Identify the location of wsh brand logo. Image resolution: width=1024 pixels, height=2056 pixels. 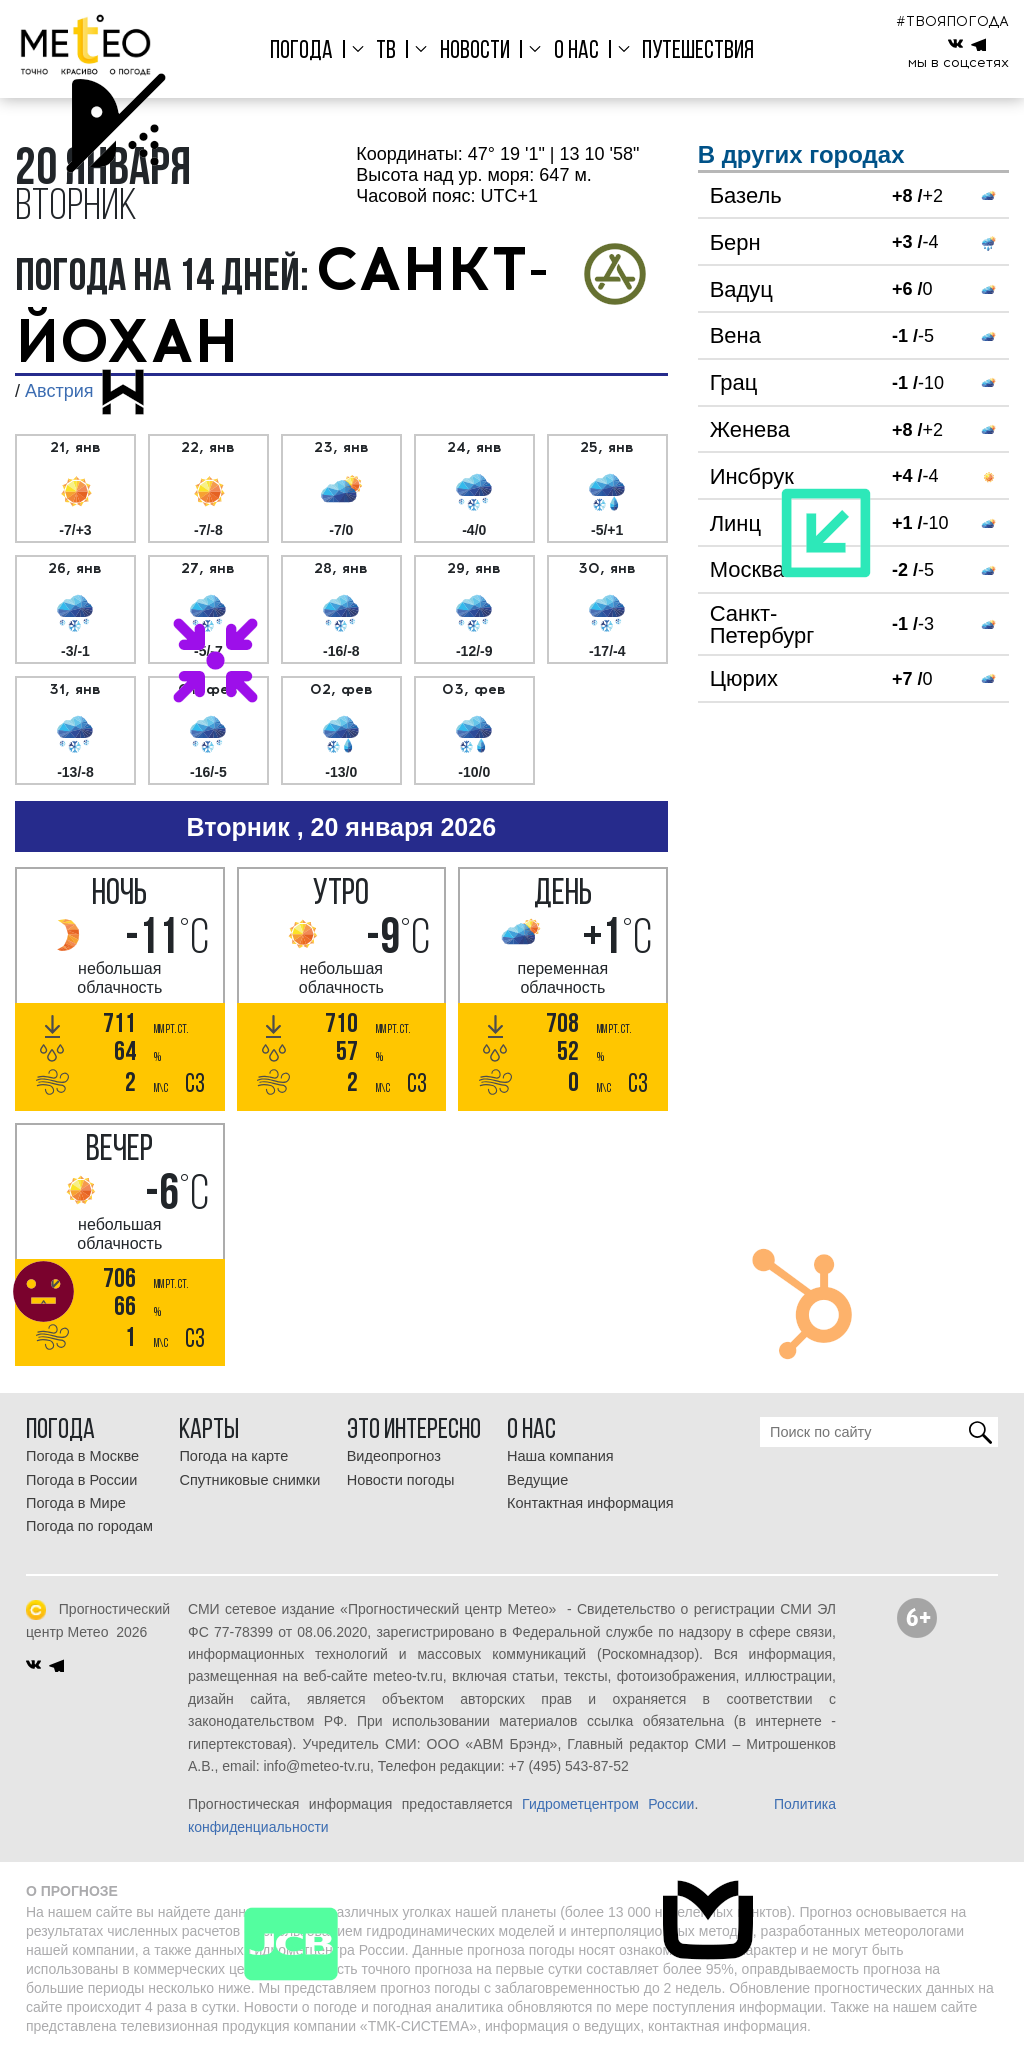
(123, 392).